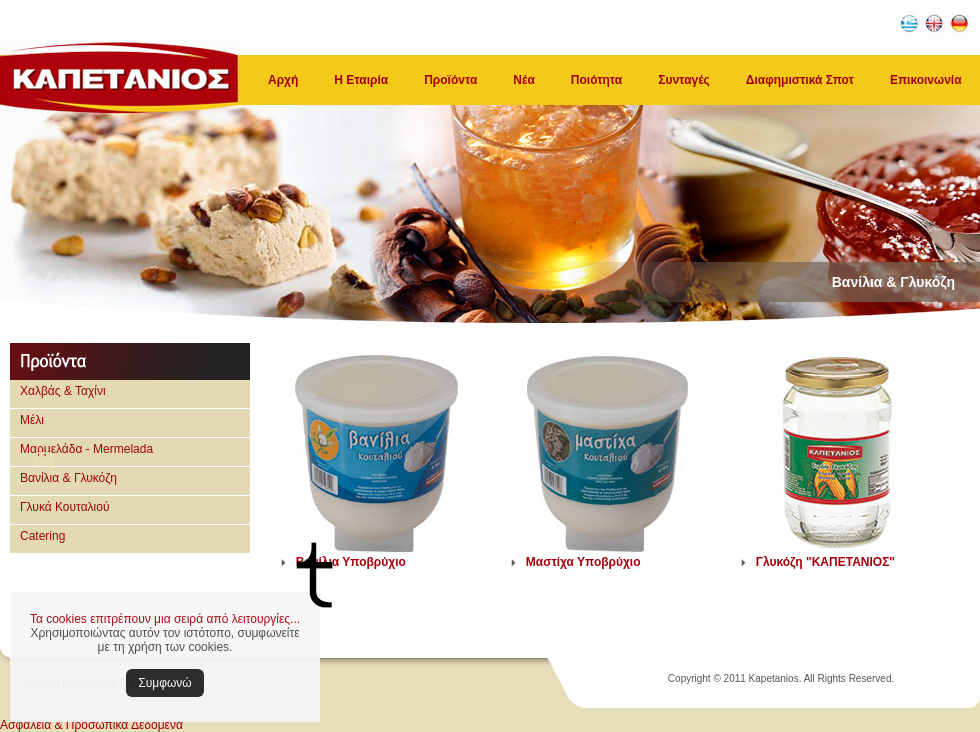 This screenshot has width=980, height=732. Describe the element at coordinates (44, 459) in the screenshot. I see `open chat settings` at that location.